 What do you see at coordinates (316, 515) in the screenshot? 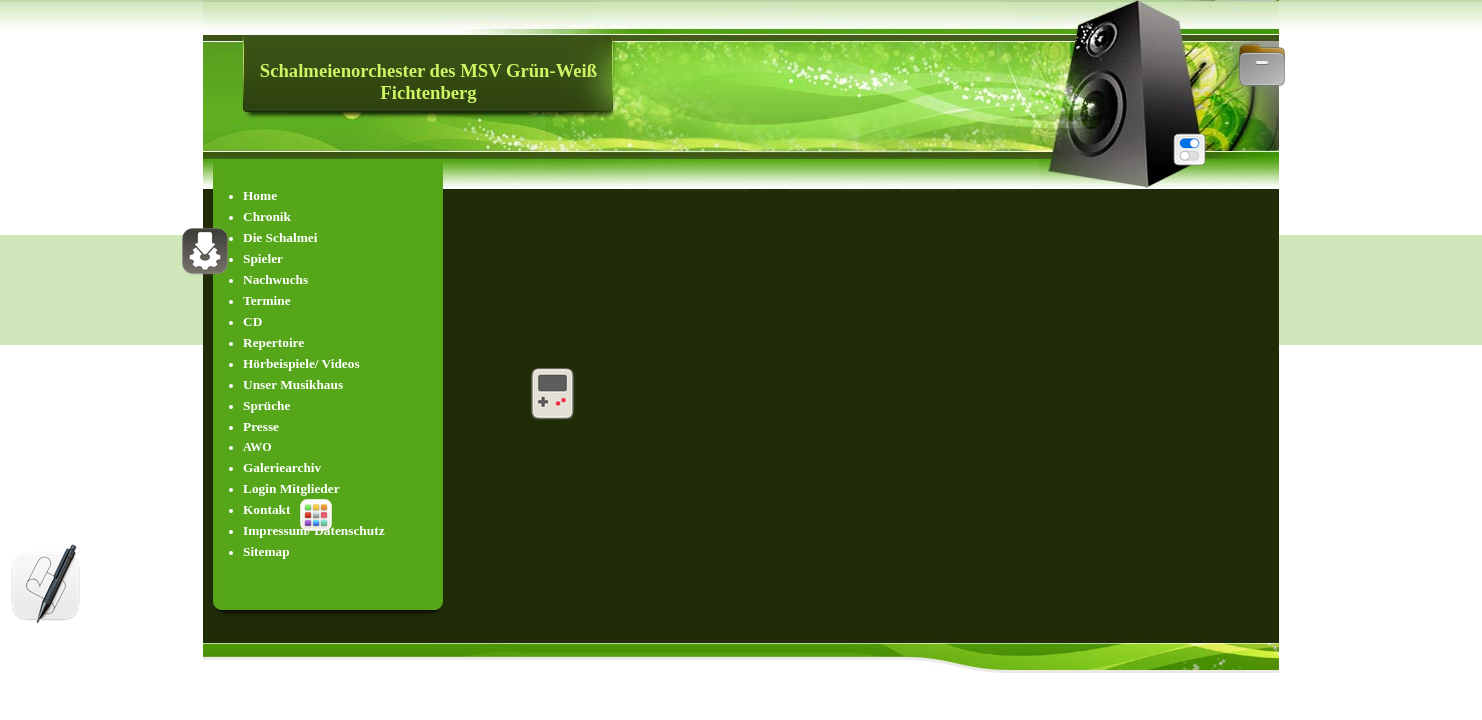
I see `open the app grid or launcher` at bounding box center [316, 515].